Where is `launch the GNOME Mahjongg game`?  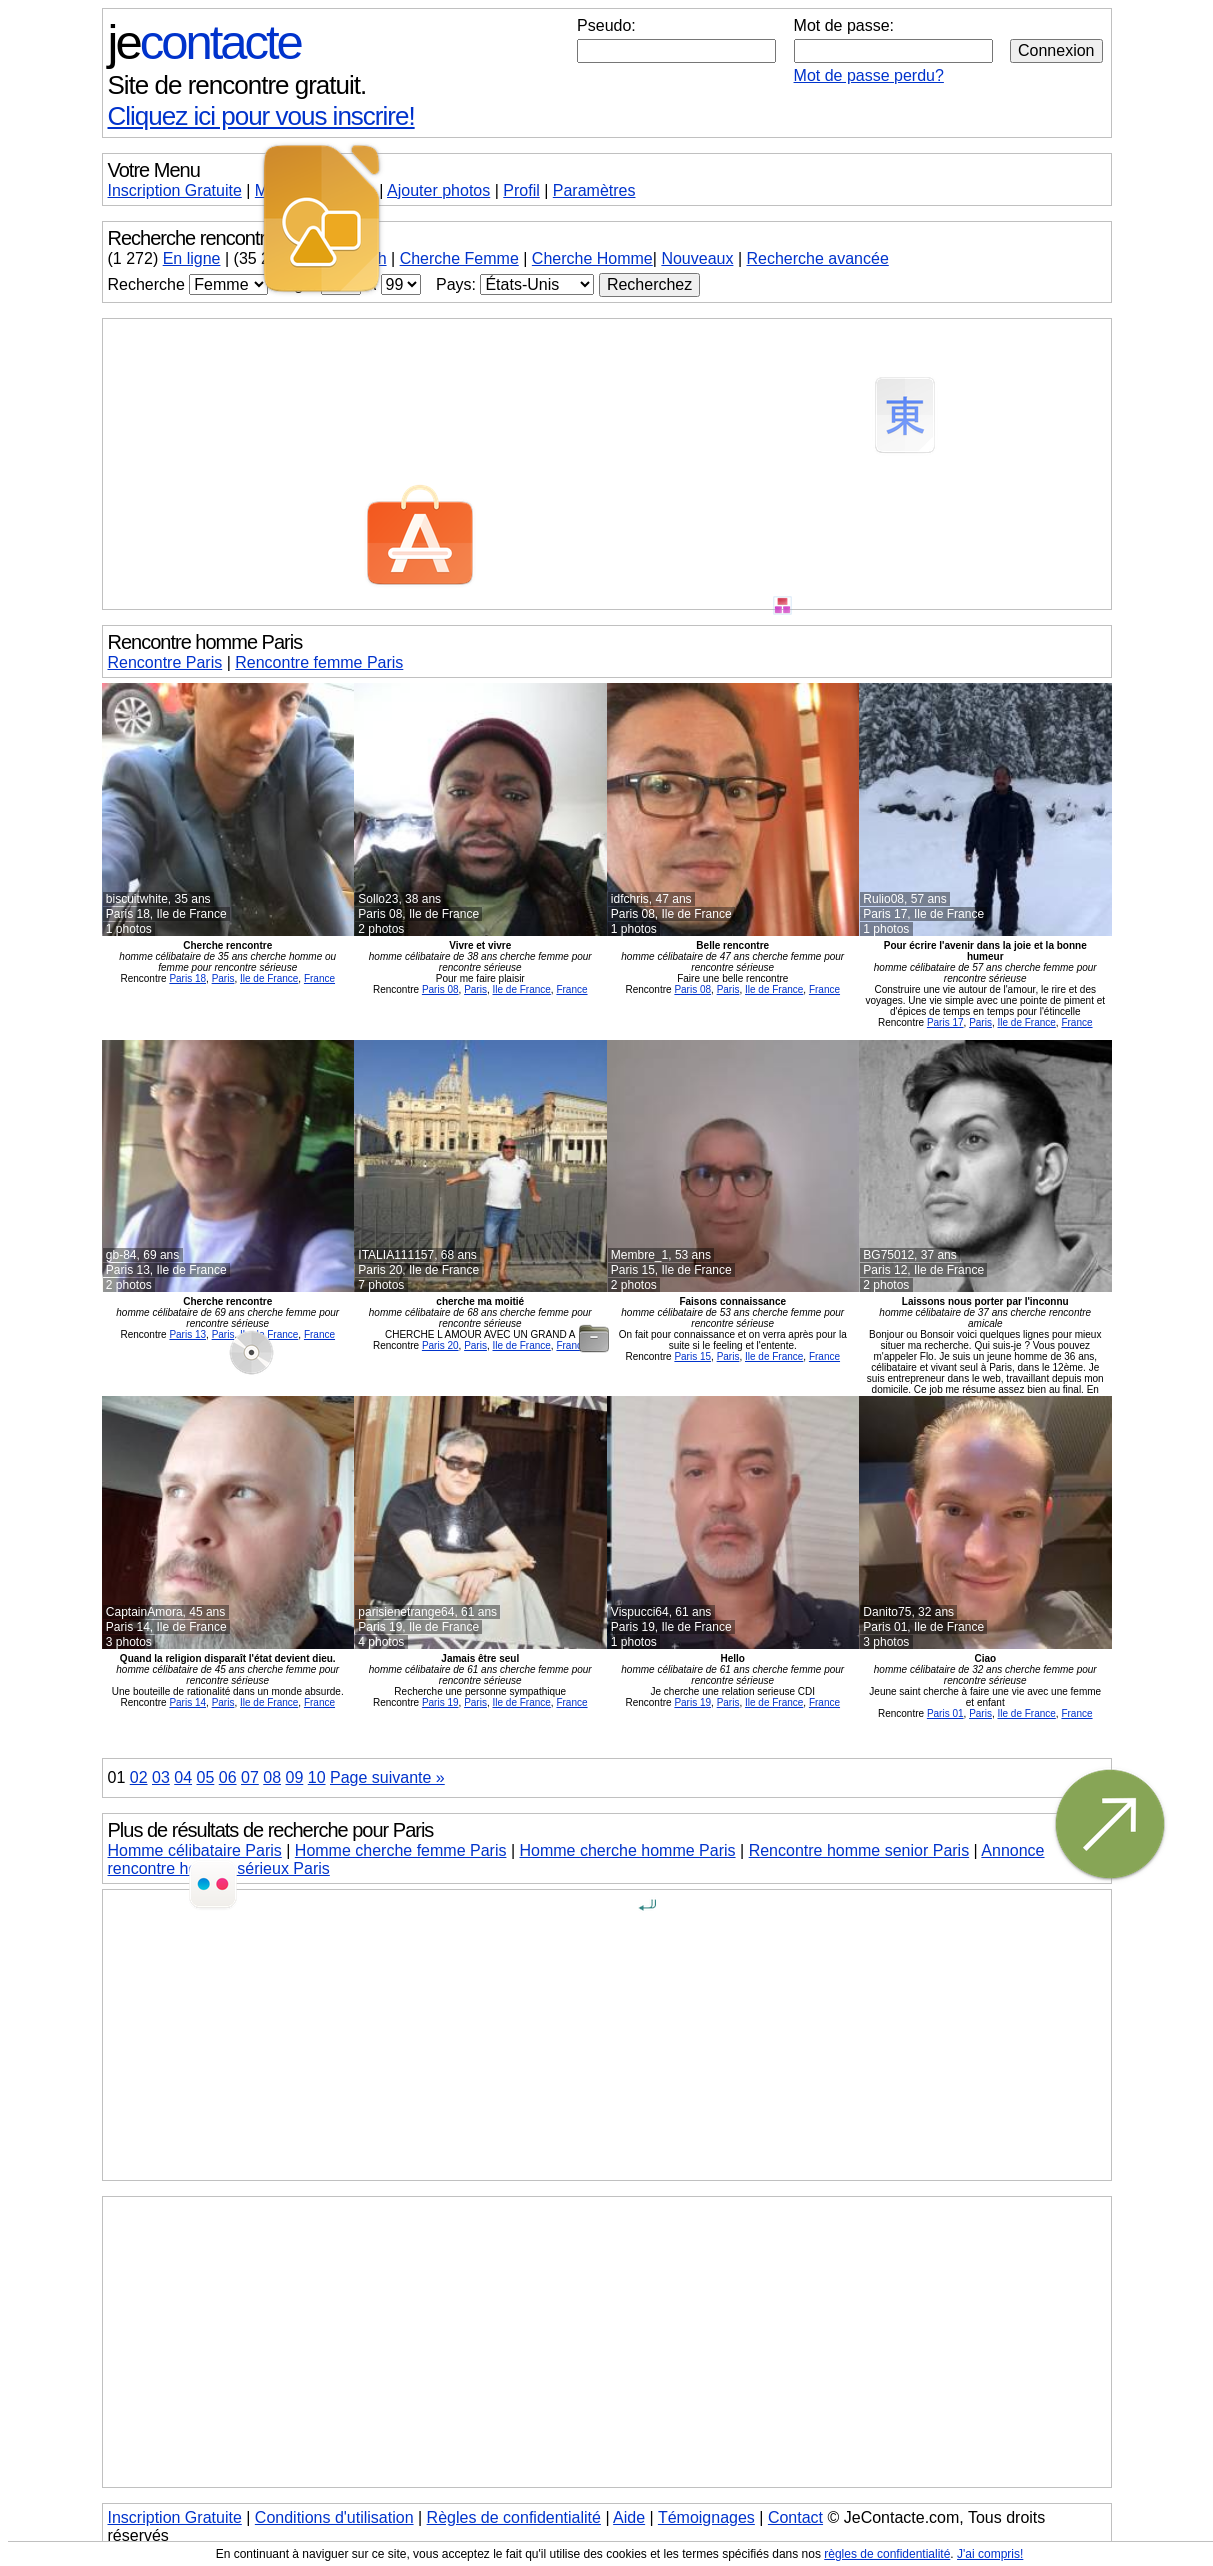 launch the GNOME Mahjongg game is located at coordinates (905, 415).